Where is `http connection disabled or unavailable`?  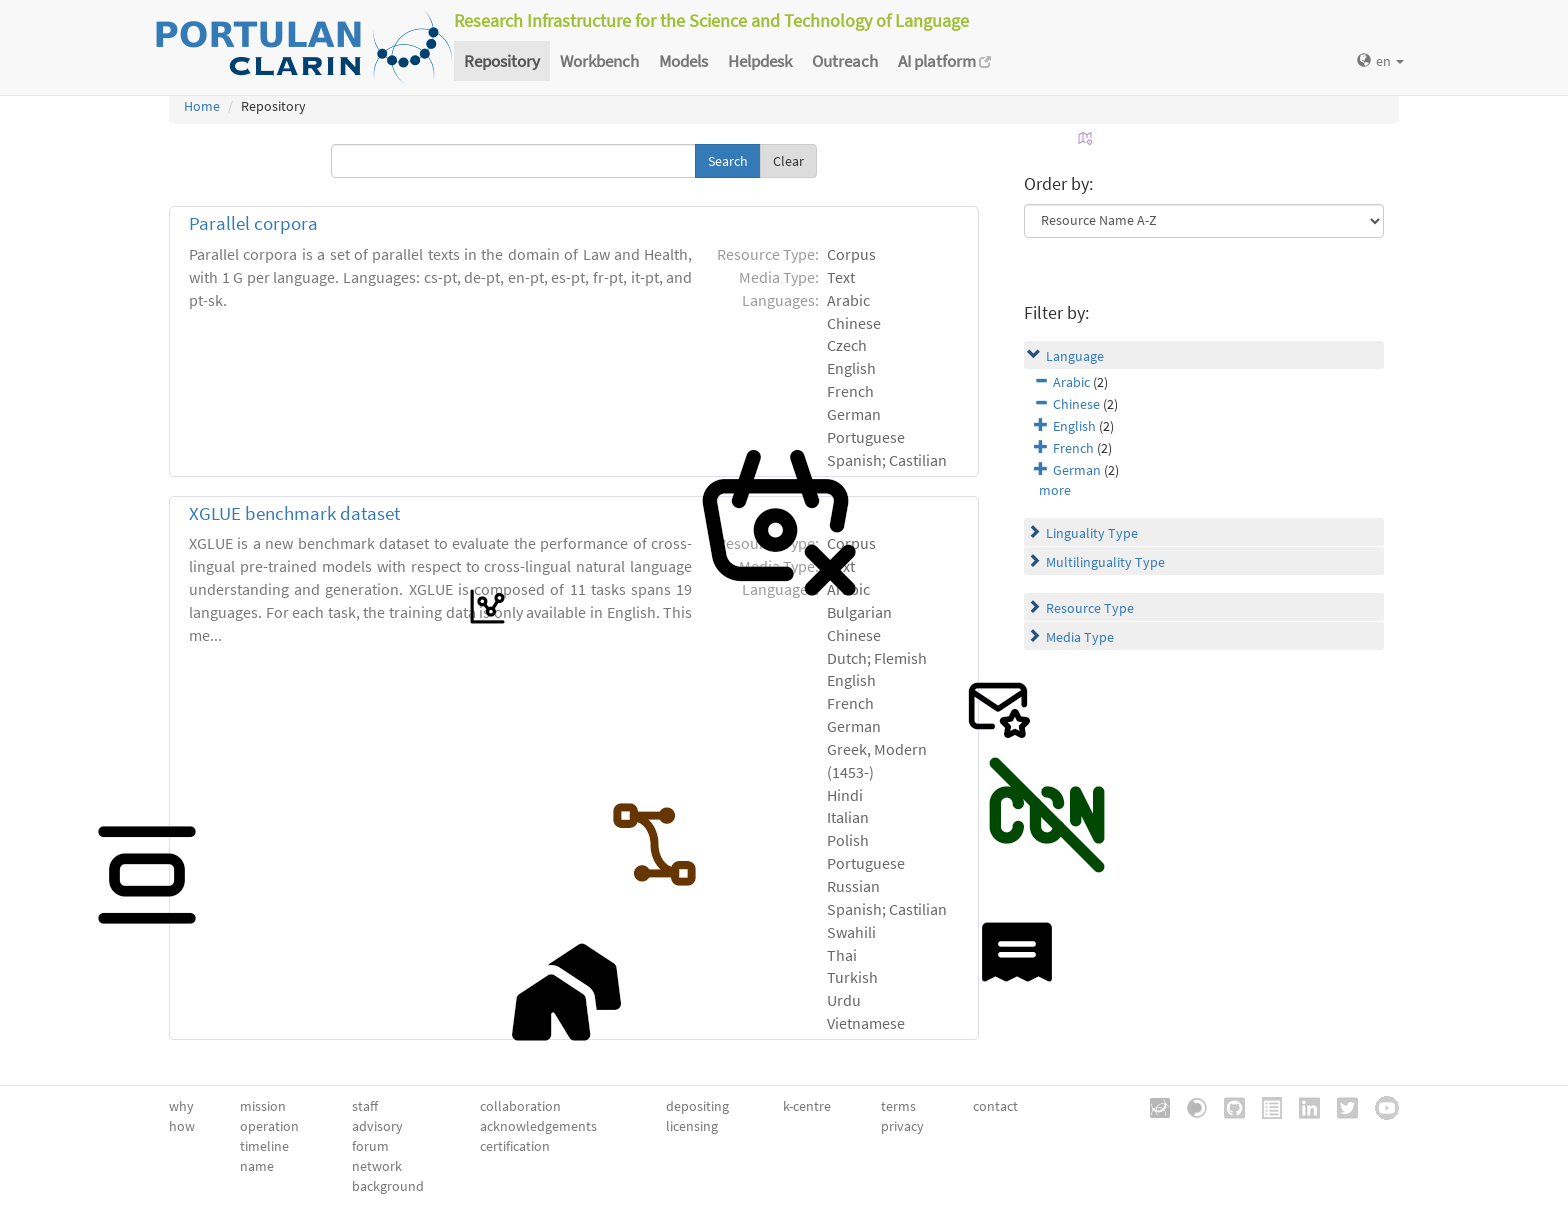 http connection disabled or unavailable is located at coordinates (1047, 815).